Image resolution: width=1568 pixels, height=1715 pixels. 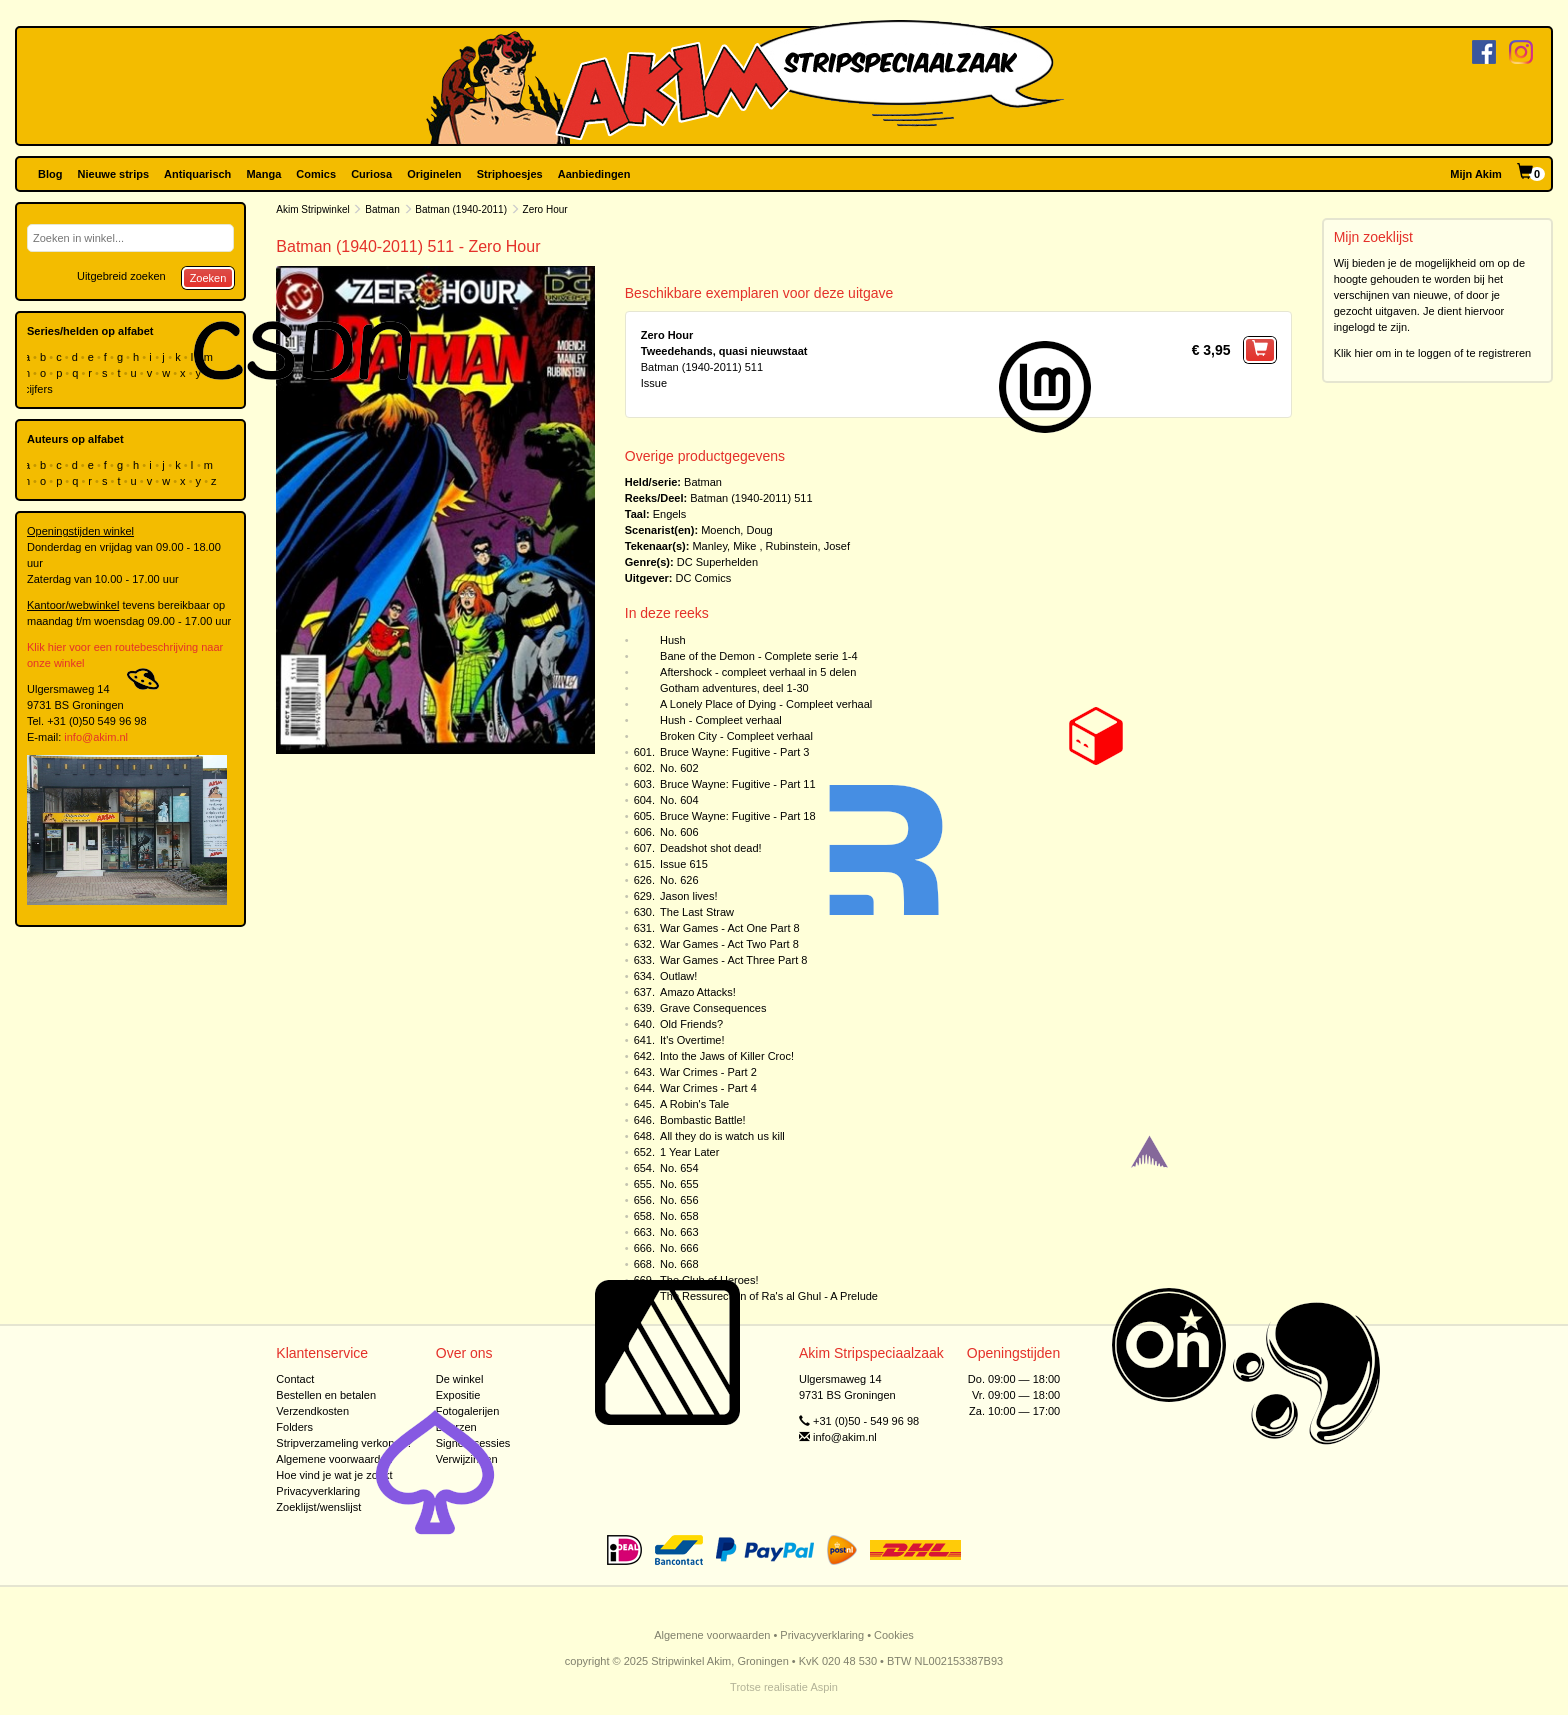 I want to click on opentofu infrastructure as code platform, so click(x=1096, y=736).